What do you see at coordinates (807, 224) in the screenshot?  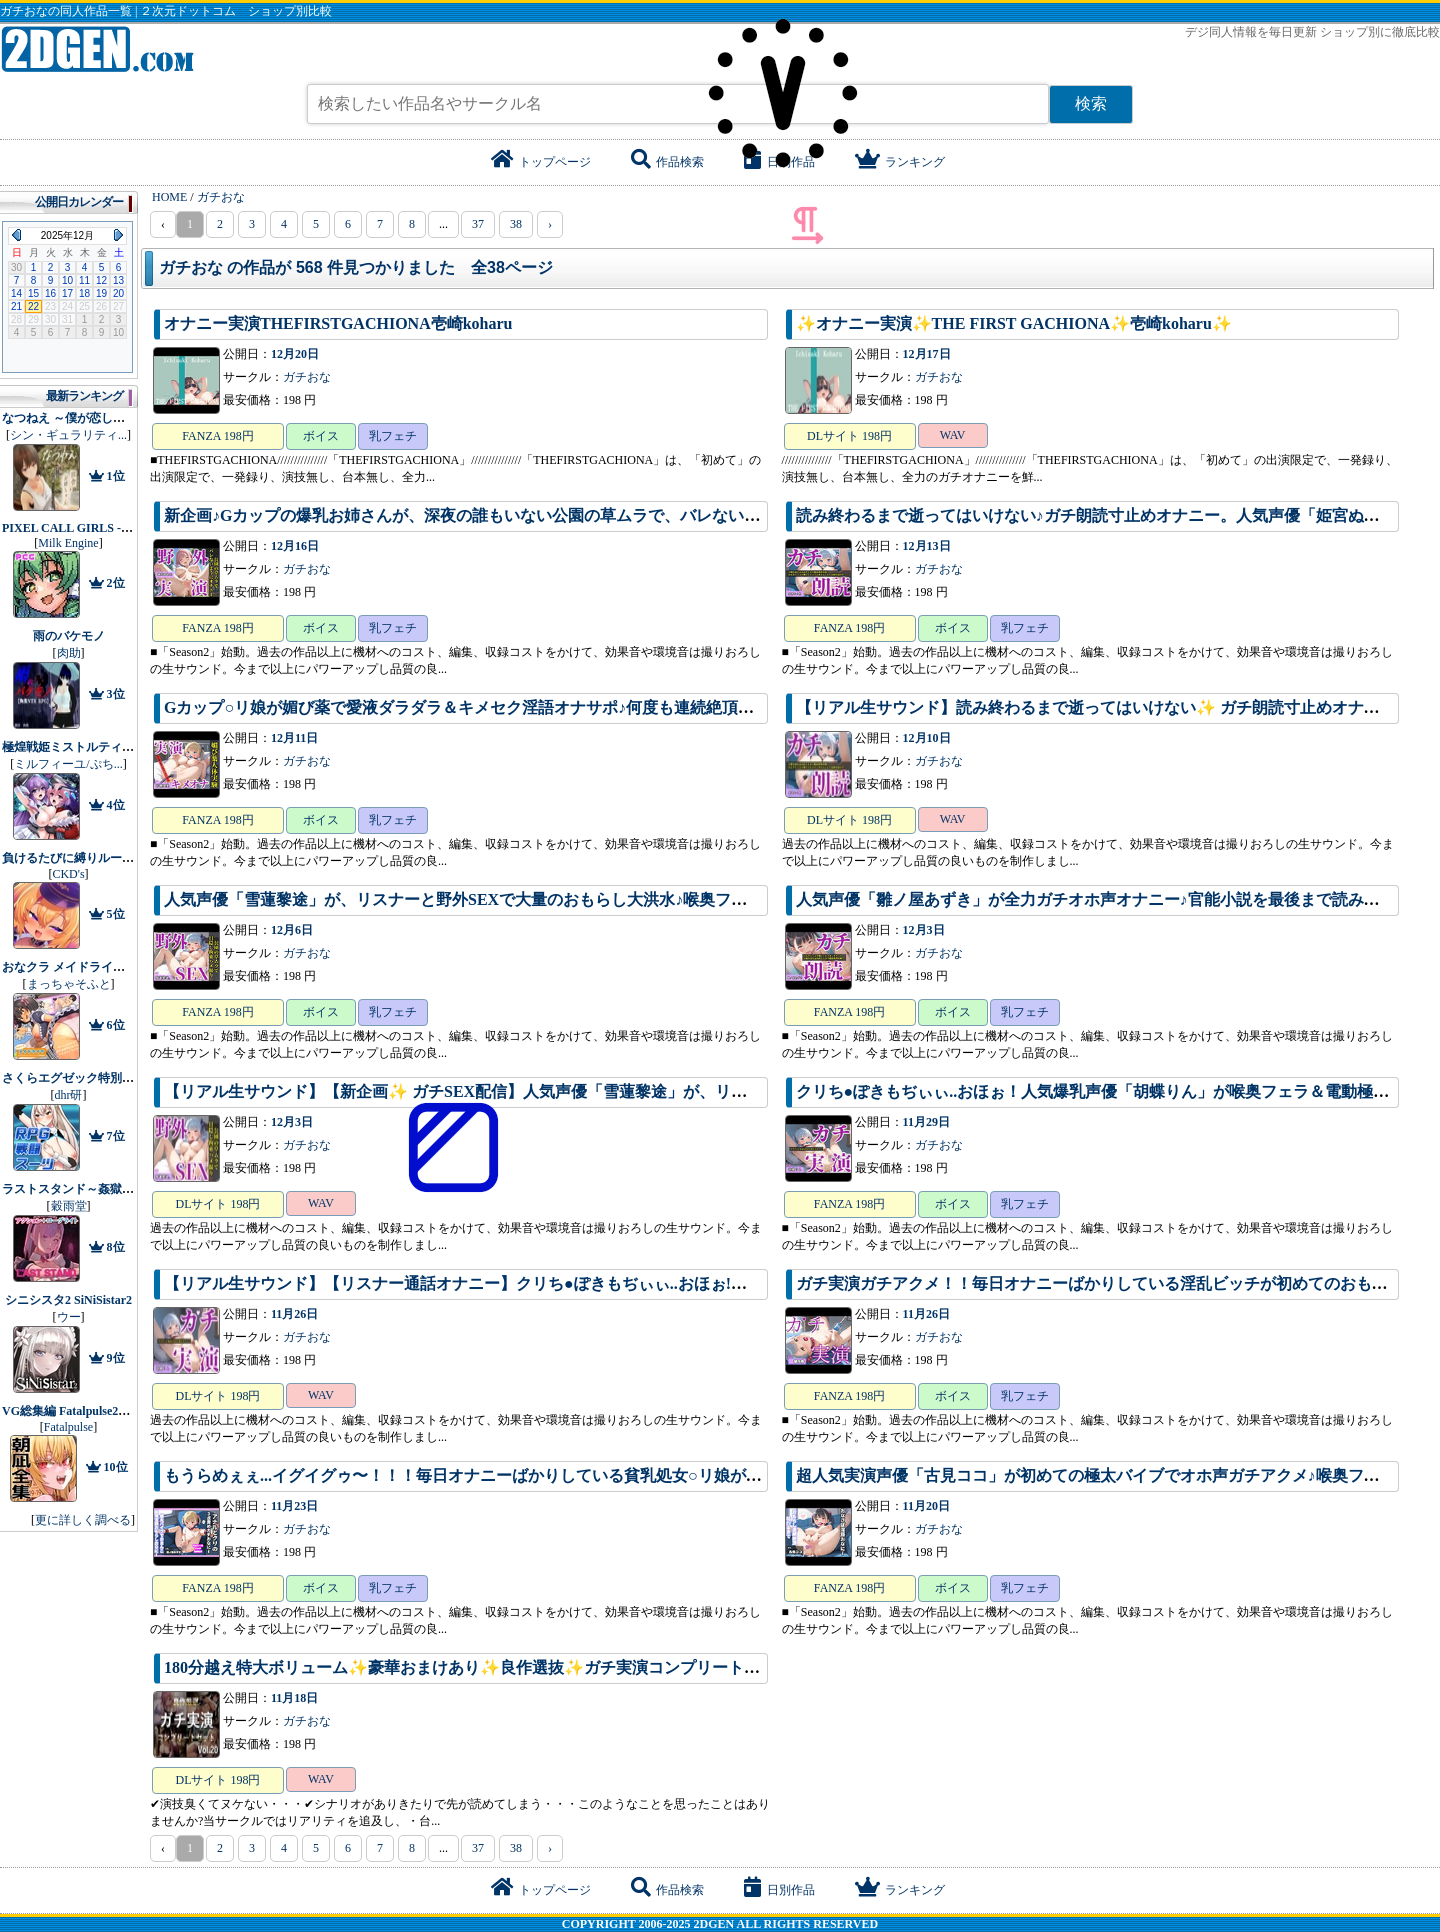 I see `set text direction to left-to-right` at bounding box center [807, 224].